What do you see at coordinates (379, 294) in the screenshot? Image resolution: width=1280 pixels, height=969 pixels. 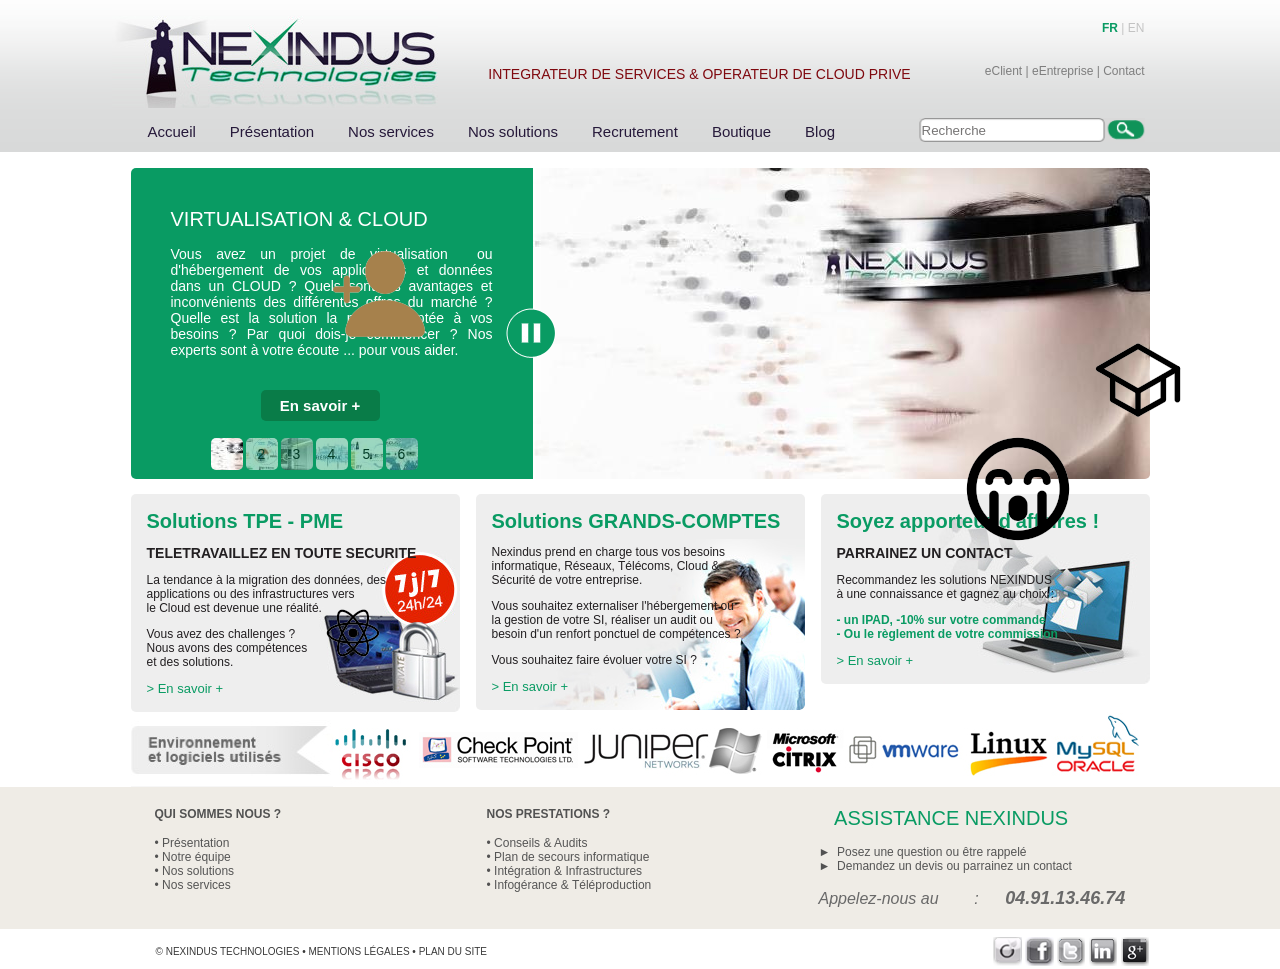 I see `add a new contact or friend` at bounding box center [379, 294].